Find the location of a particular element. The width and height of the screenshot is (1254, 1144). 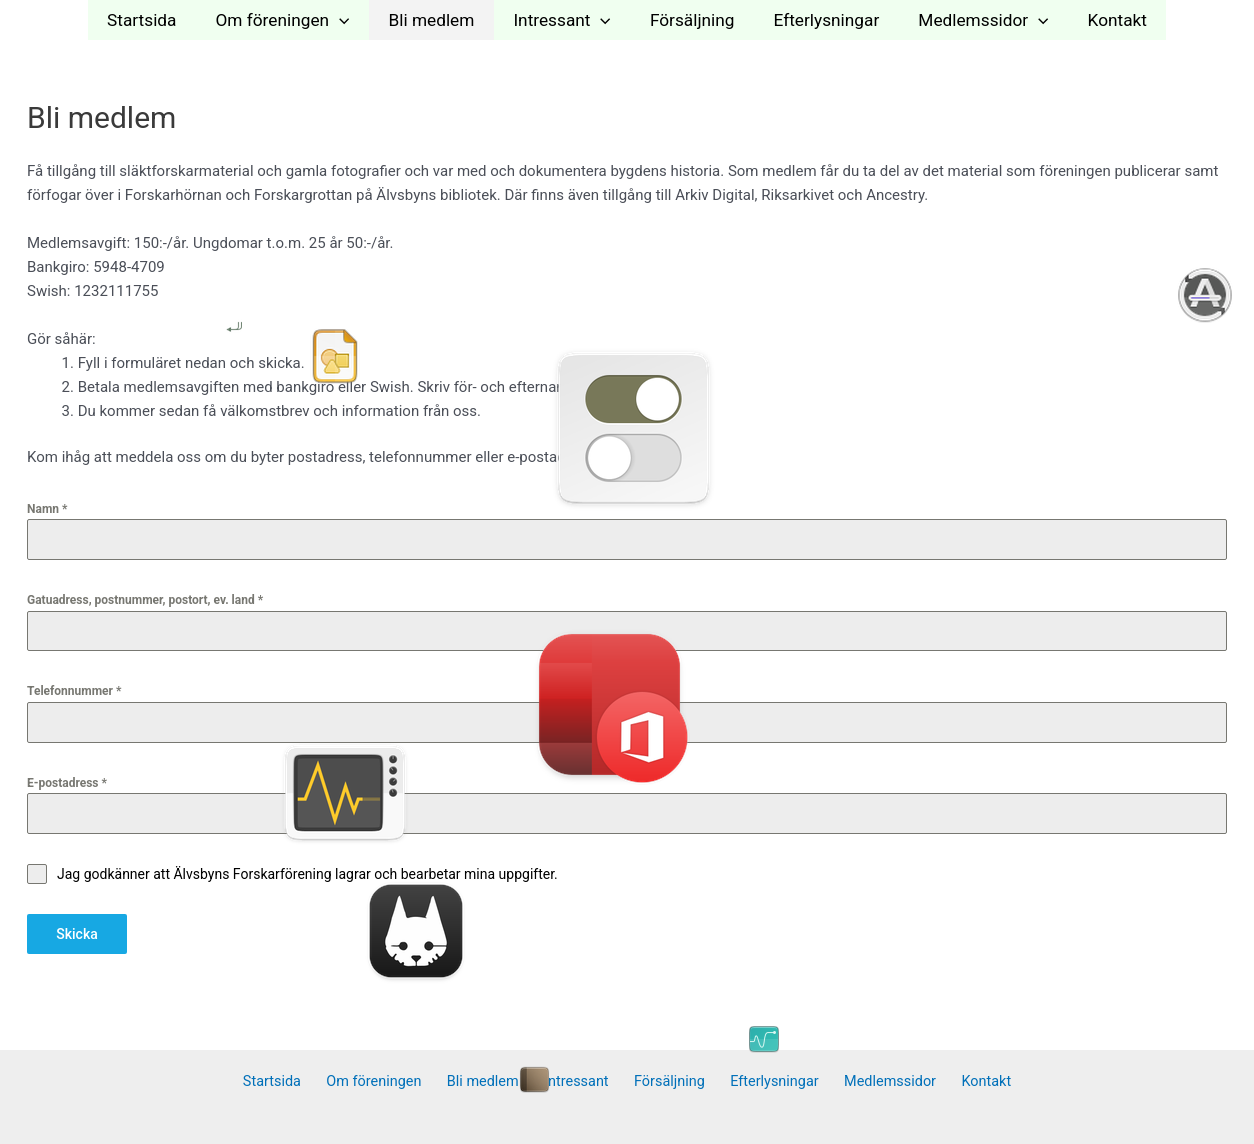

access desktop folder or files is located at coordinates (534, 1078).